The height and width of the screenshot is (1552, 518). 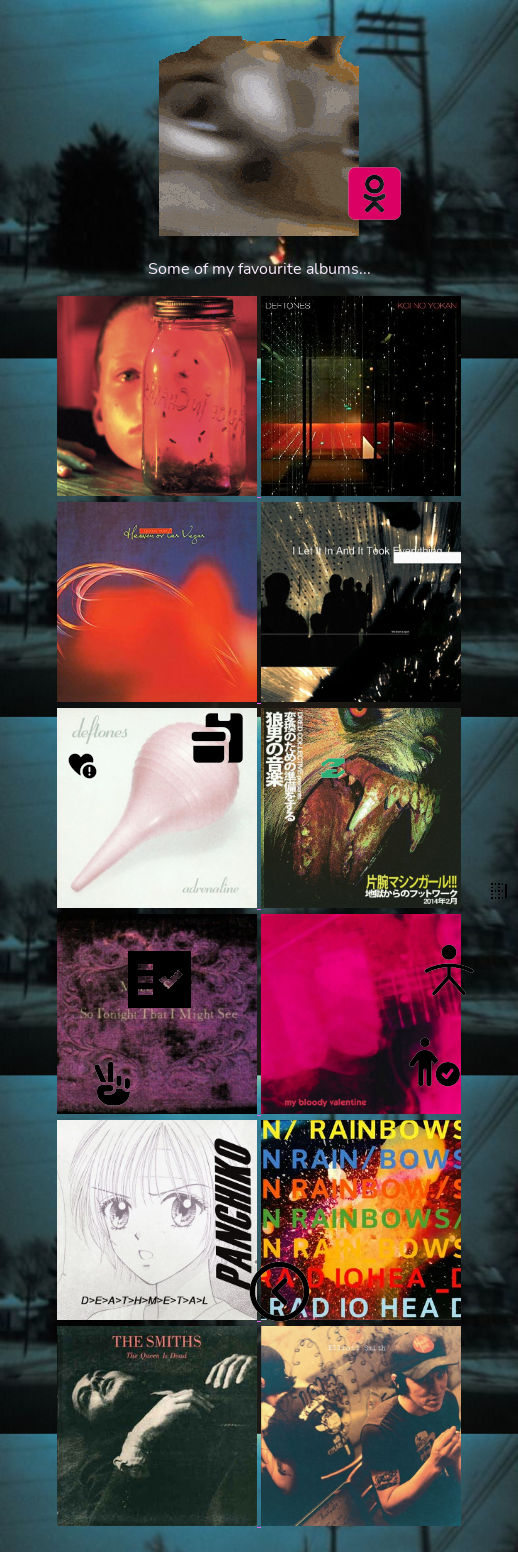 I want to click on apply border to the right edge of a cell or selection, so click(x=499, y=891).